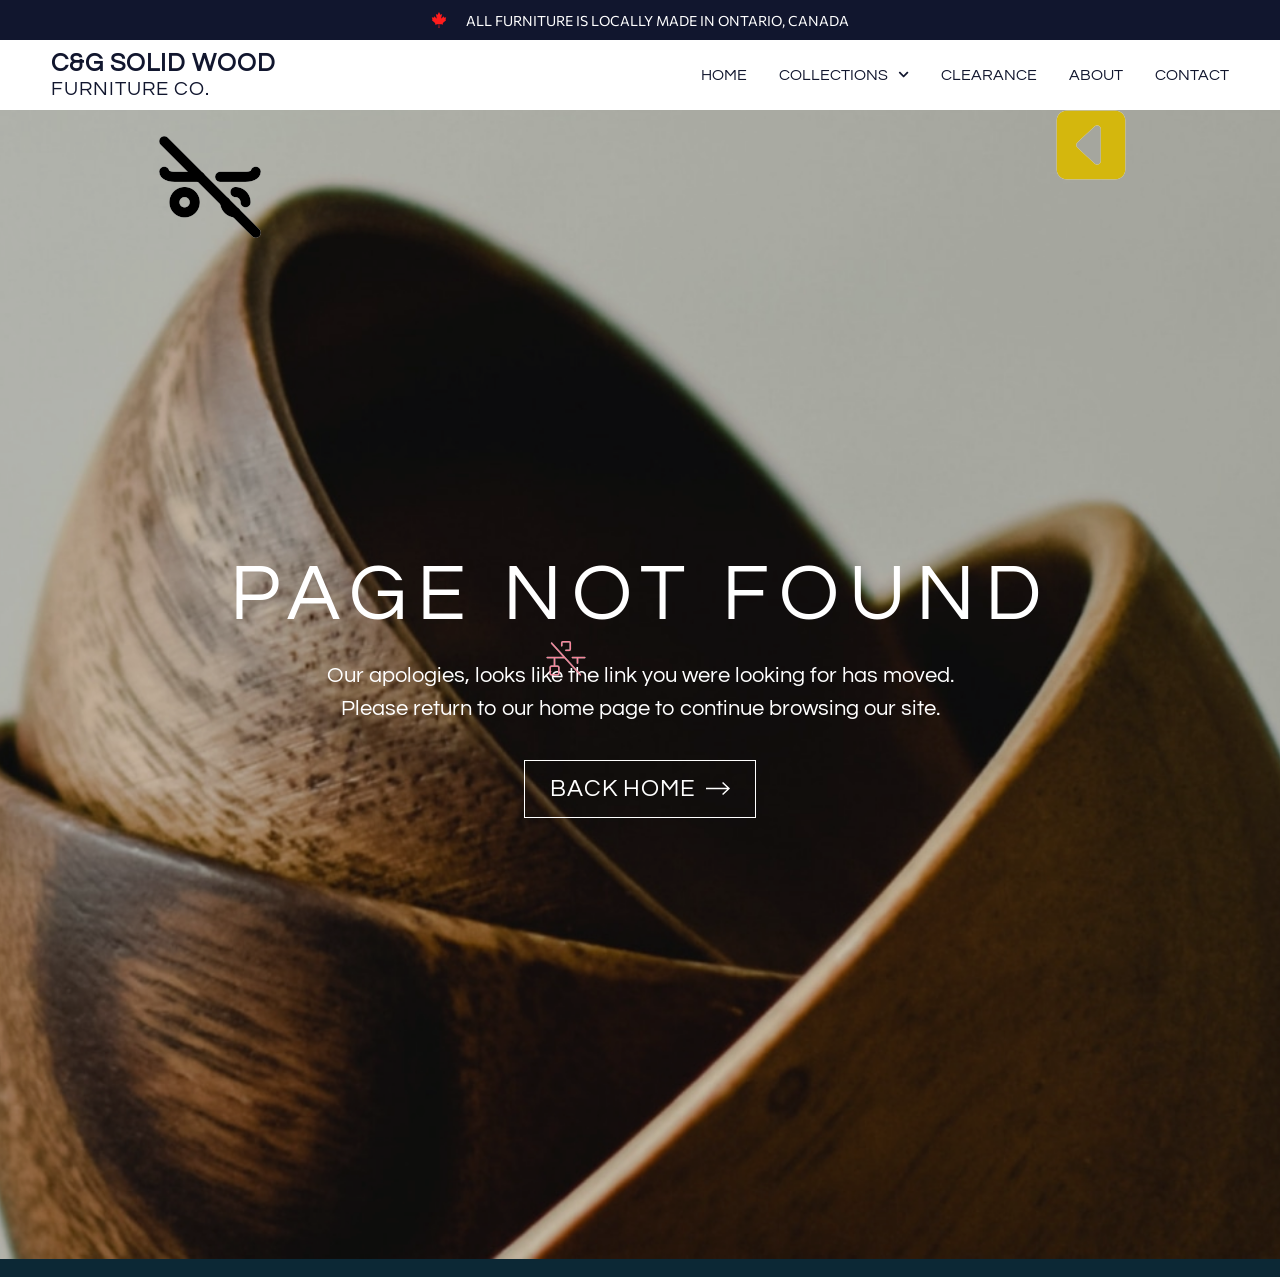  What do you see at coordinates (210, 187) in the screenshot?
I see `skateboarding not allowed in this area` at bounding box center [210, 187].